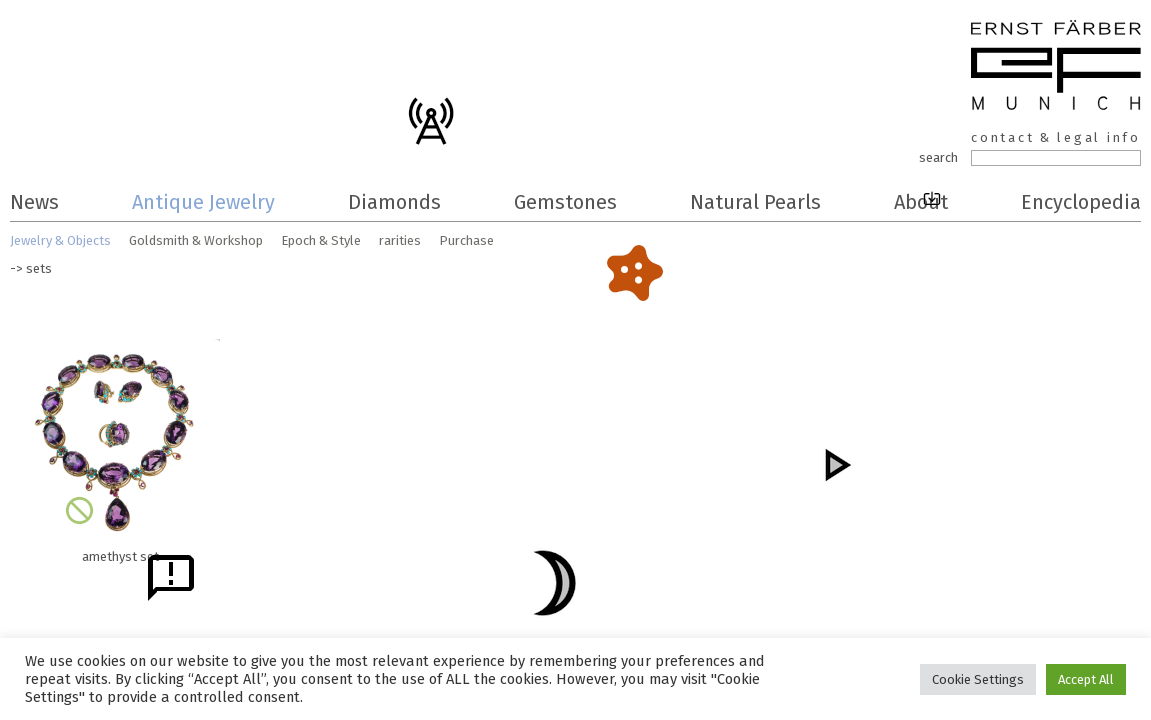  I want to click on play media or video content, so click(835, 465).